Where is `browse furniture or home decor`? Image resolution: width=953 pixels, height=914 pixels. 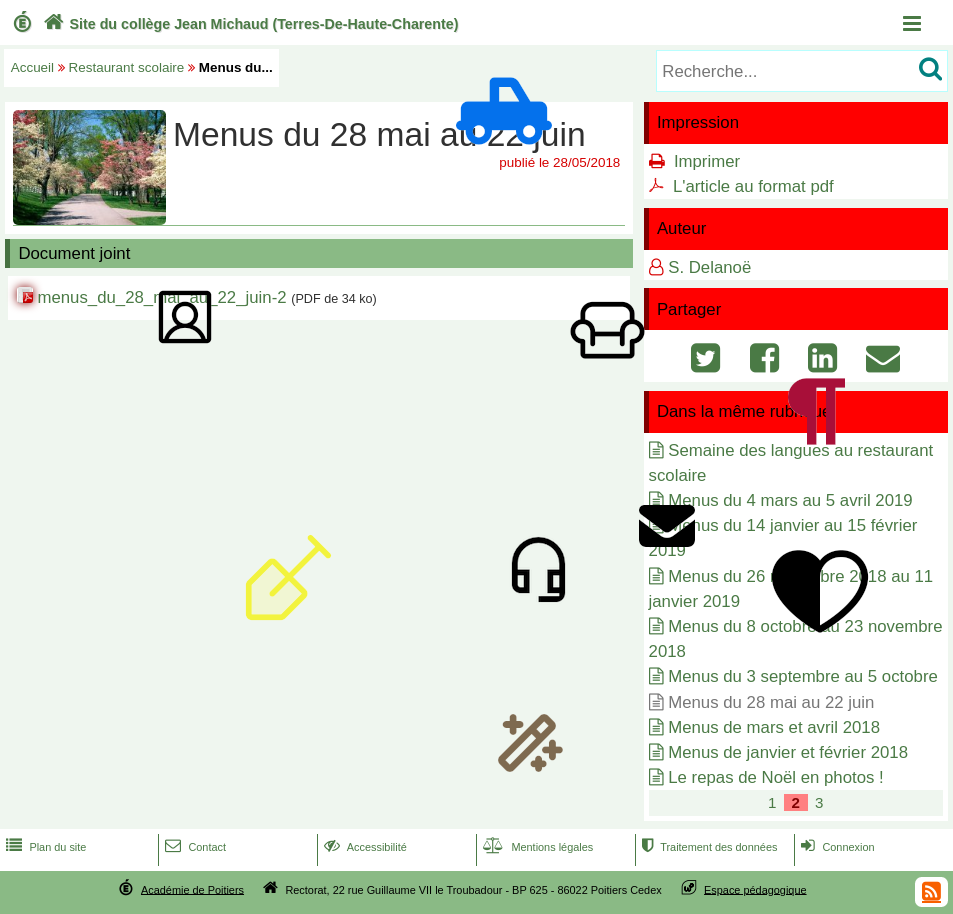
browse furniture or home decor is located at coordinates (607, 331).